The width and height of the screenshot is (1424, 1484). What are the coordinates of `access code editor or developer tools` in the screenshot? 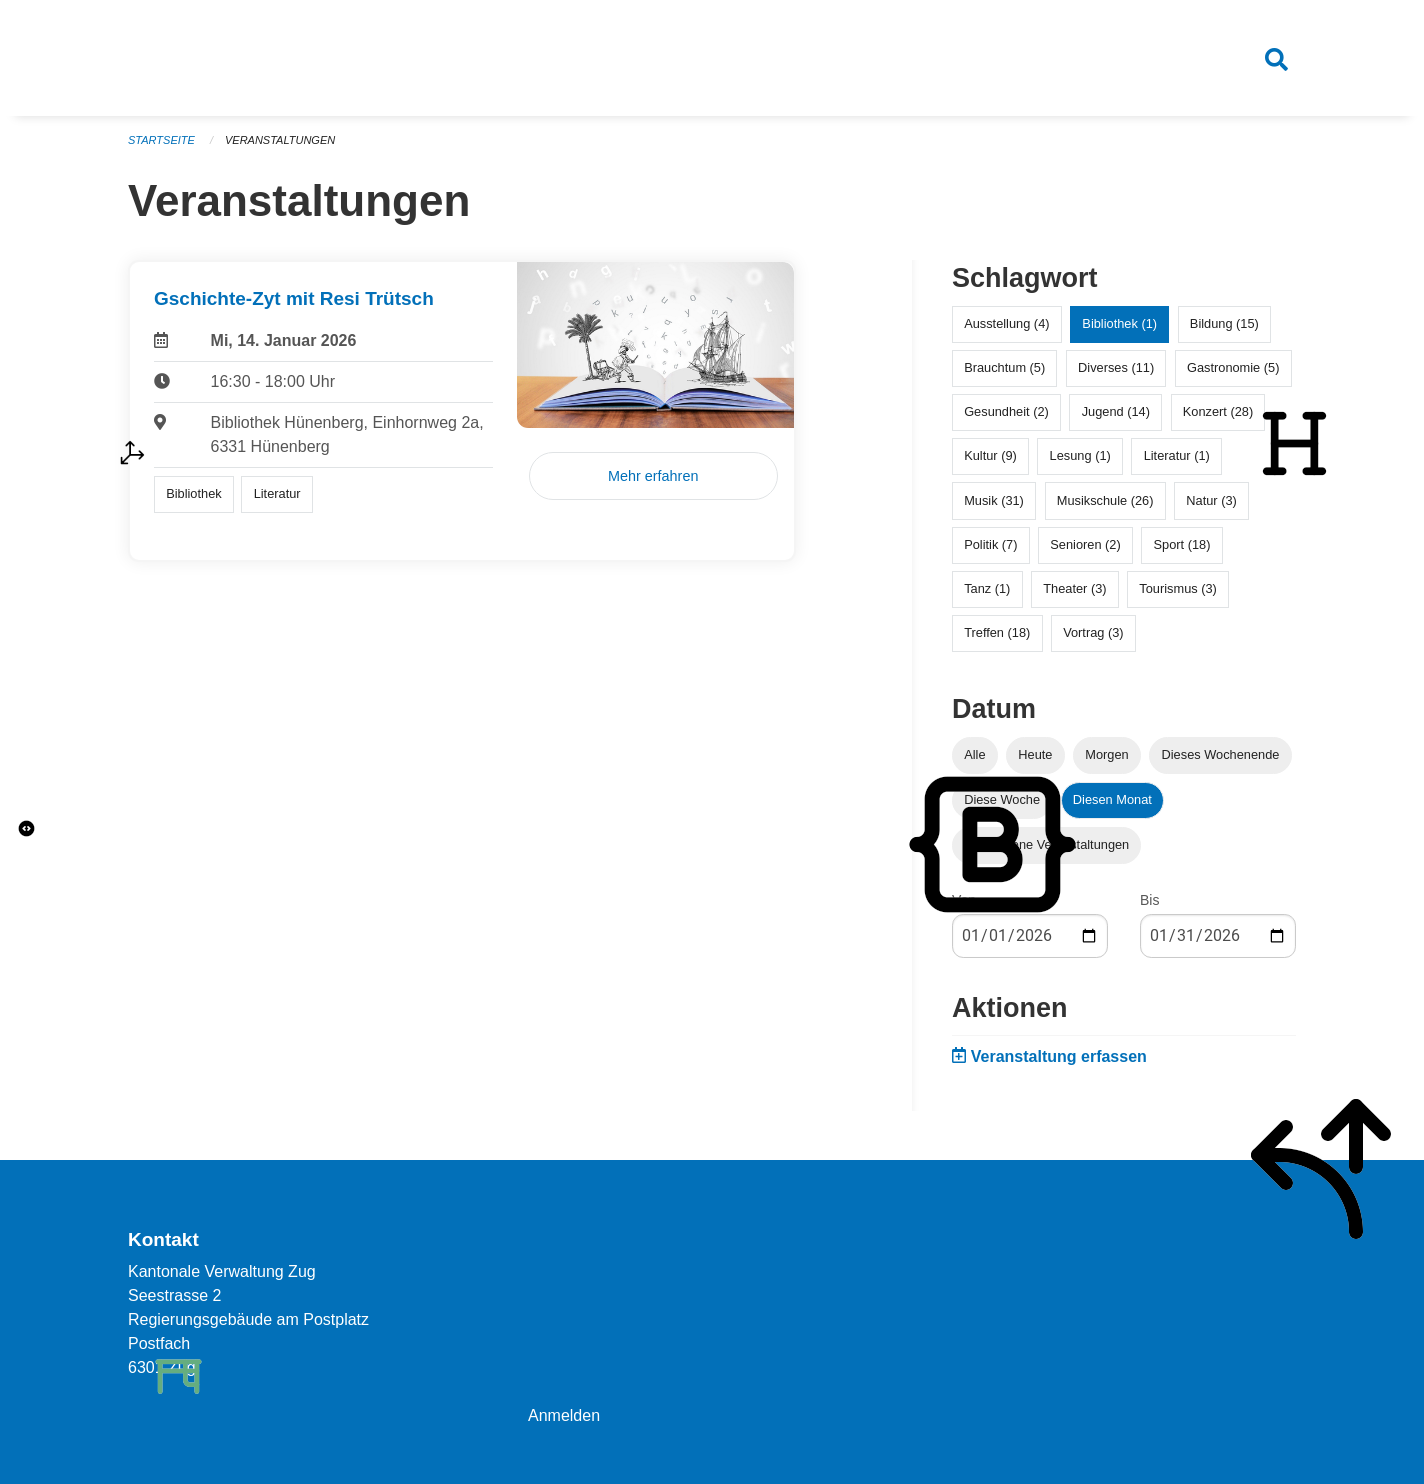 It's located at (26, 828).